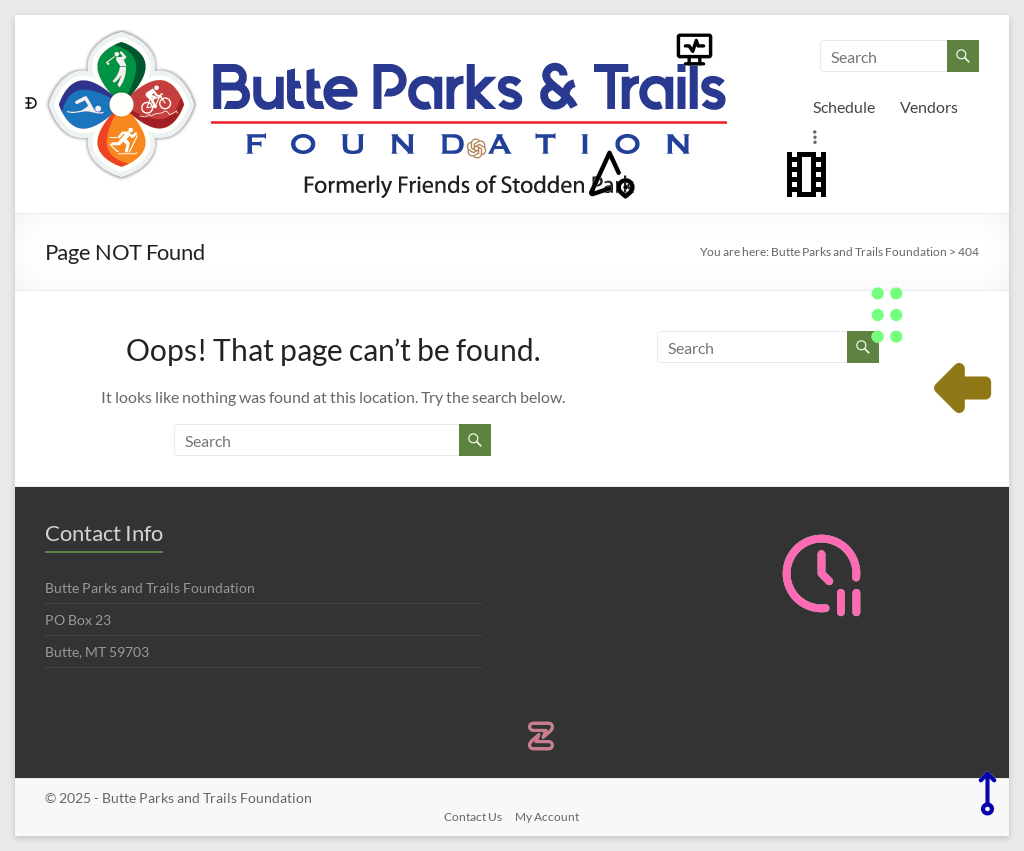 The height and width of the screenshot is (851, 1024). Describe the element at coordinates (806, 174) in the screenshot. I see `access movies or video content` at that location.